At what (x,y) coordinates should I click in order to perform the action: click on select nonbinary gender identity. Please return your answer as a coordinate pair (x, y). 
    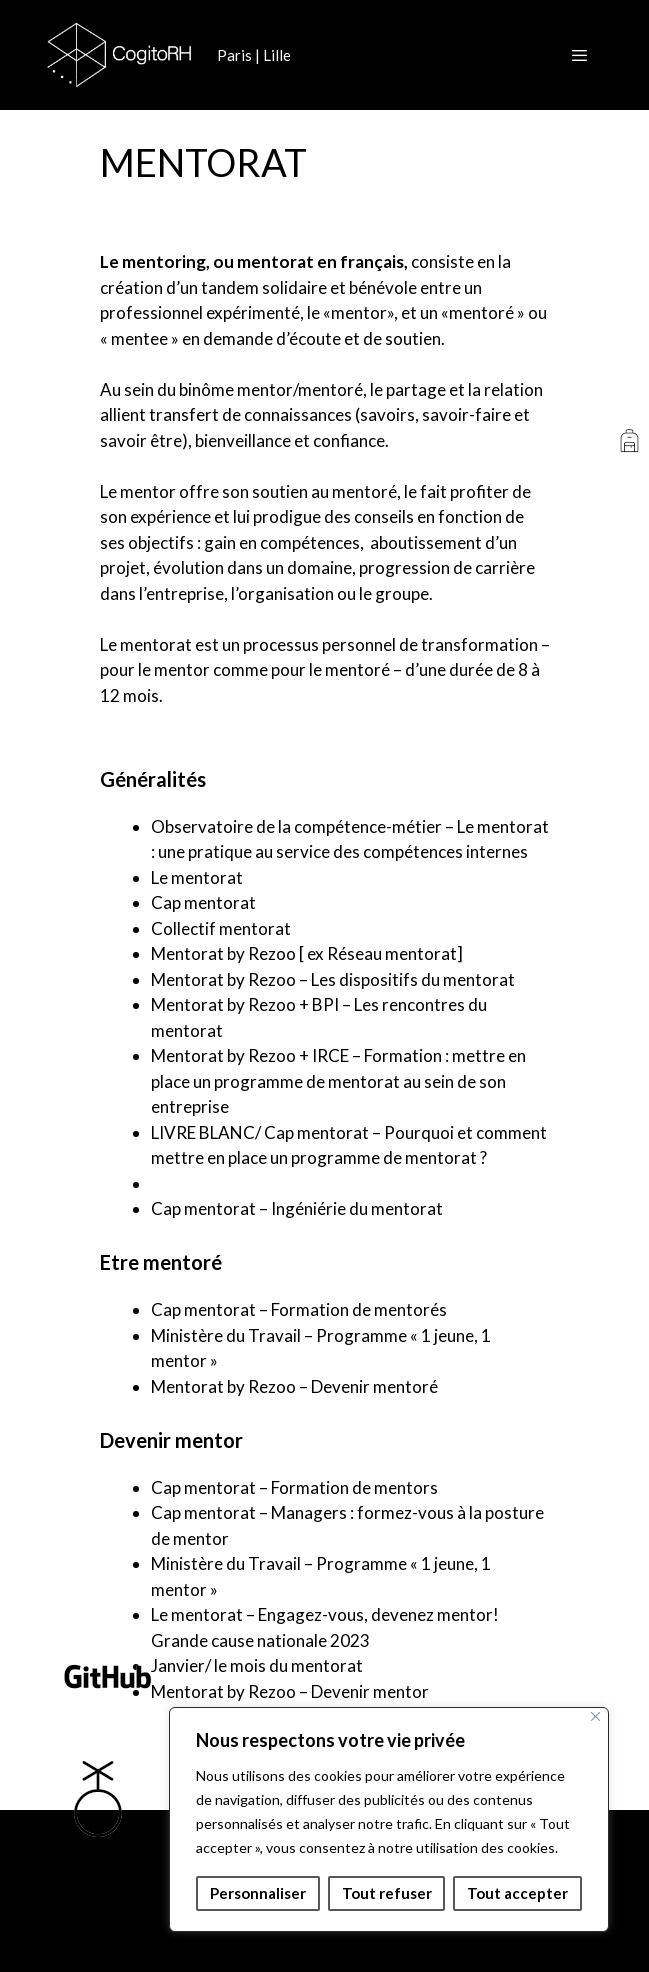
    Looking at the image, I should click on (98, 1799).